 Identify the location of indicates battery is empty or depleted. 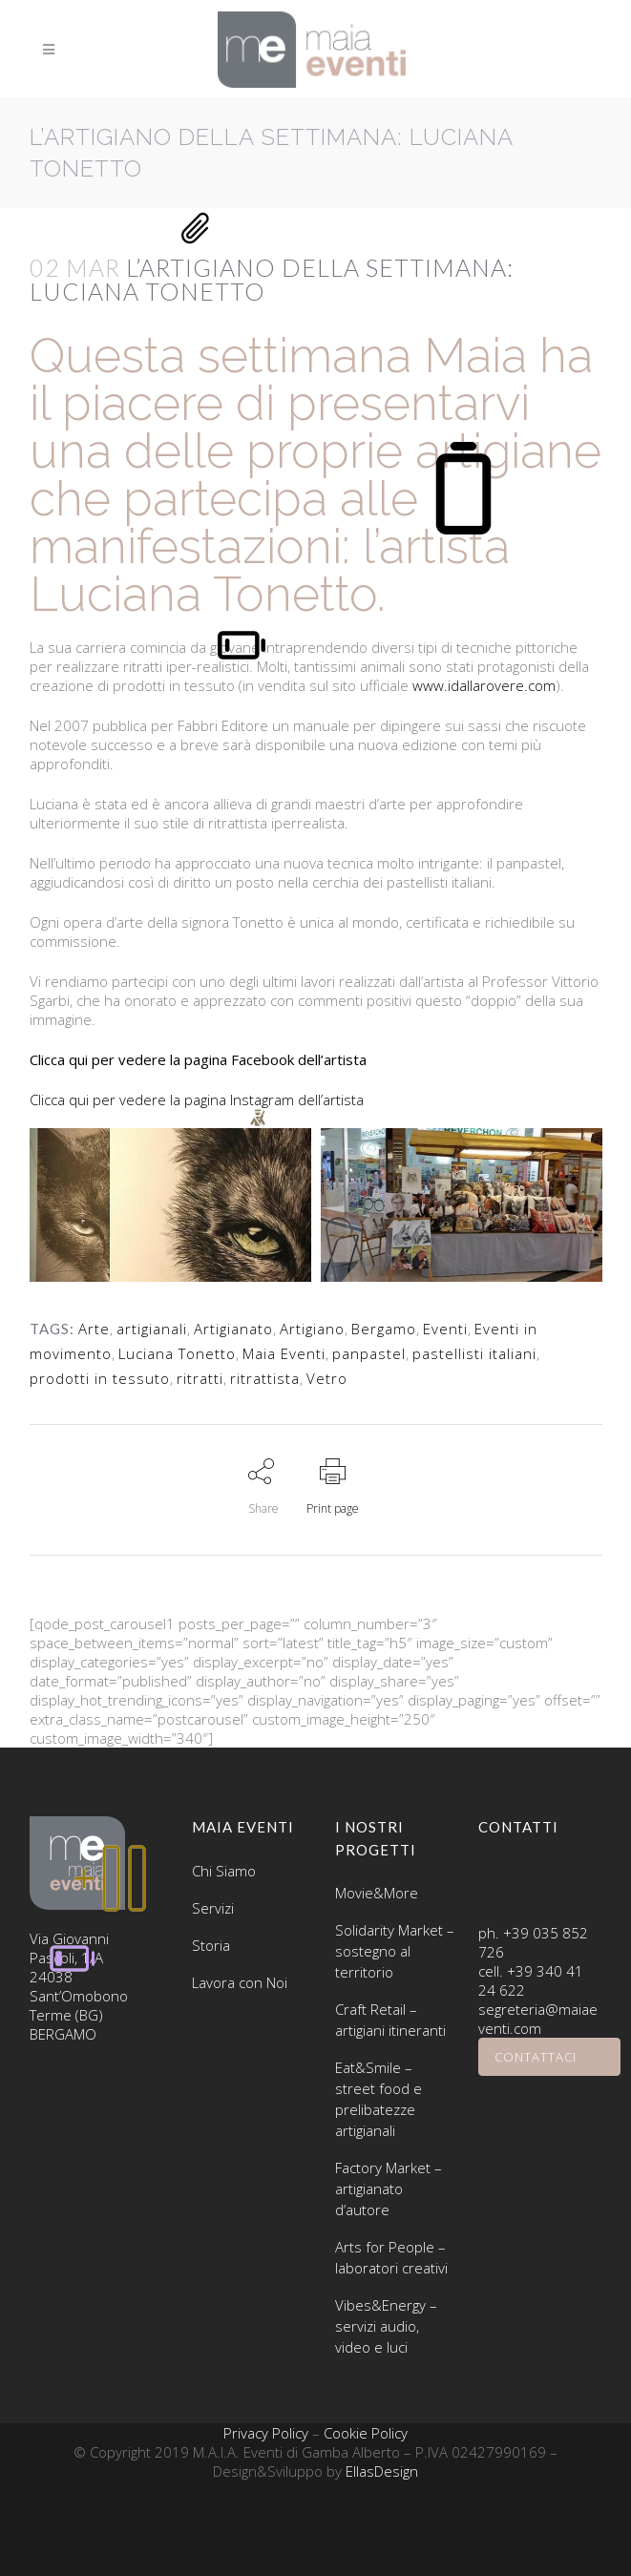
(463, 488).